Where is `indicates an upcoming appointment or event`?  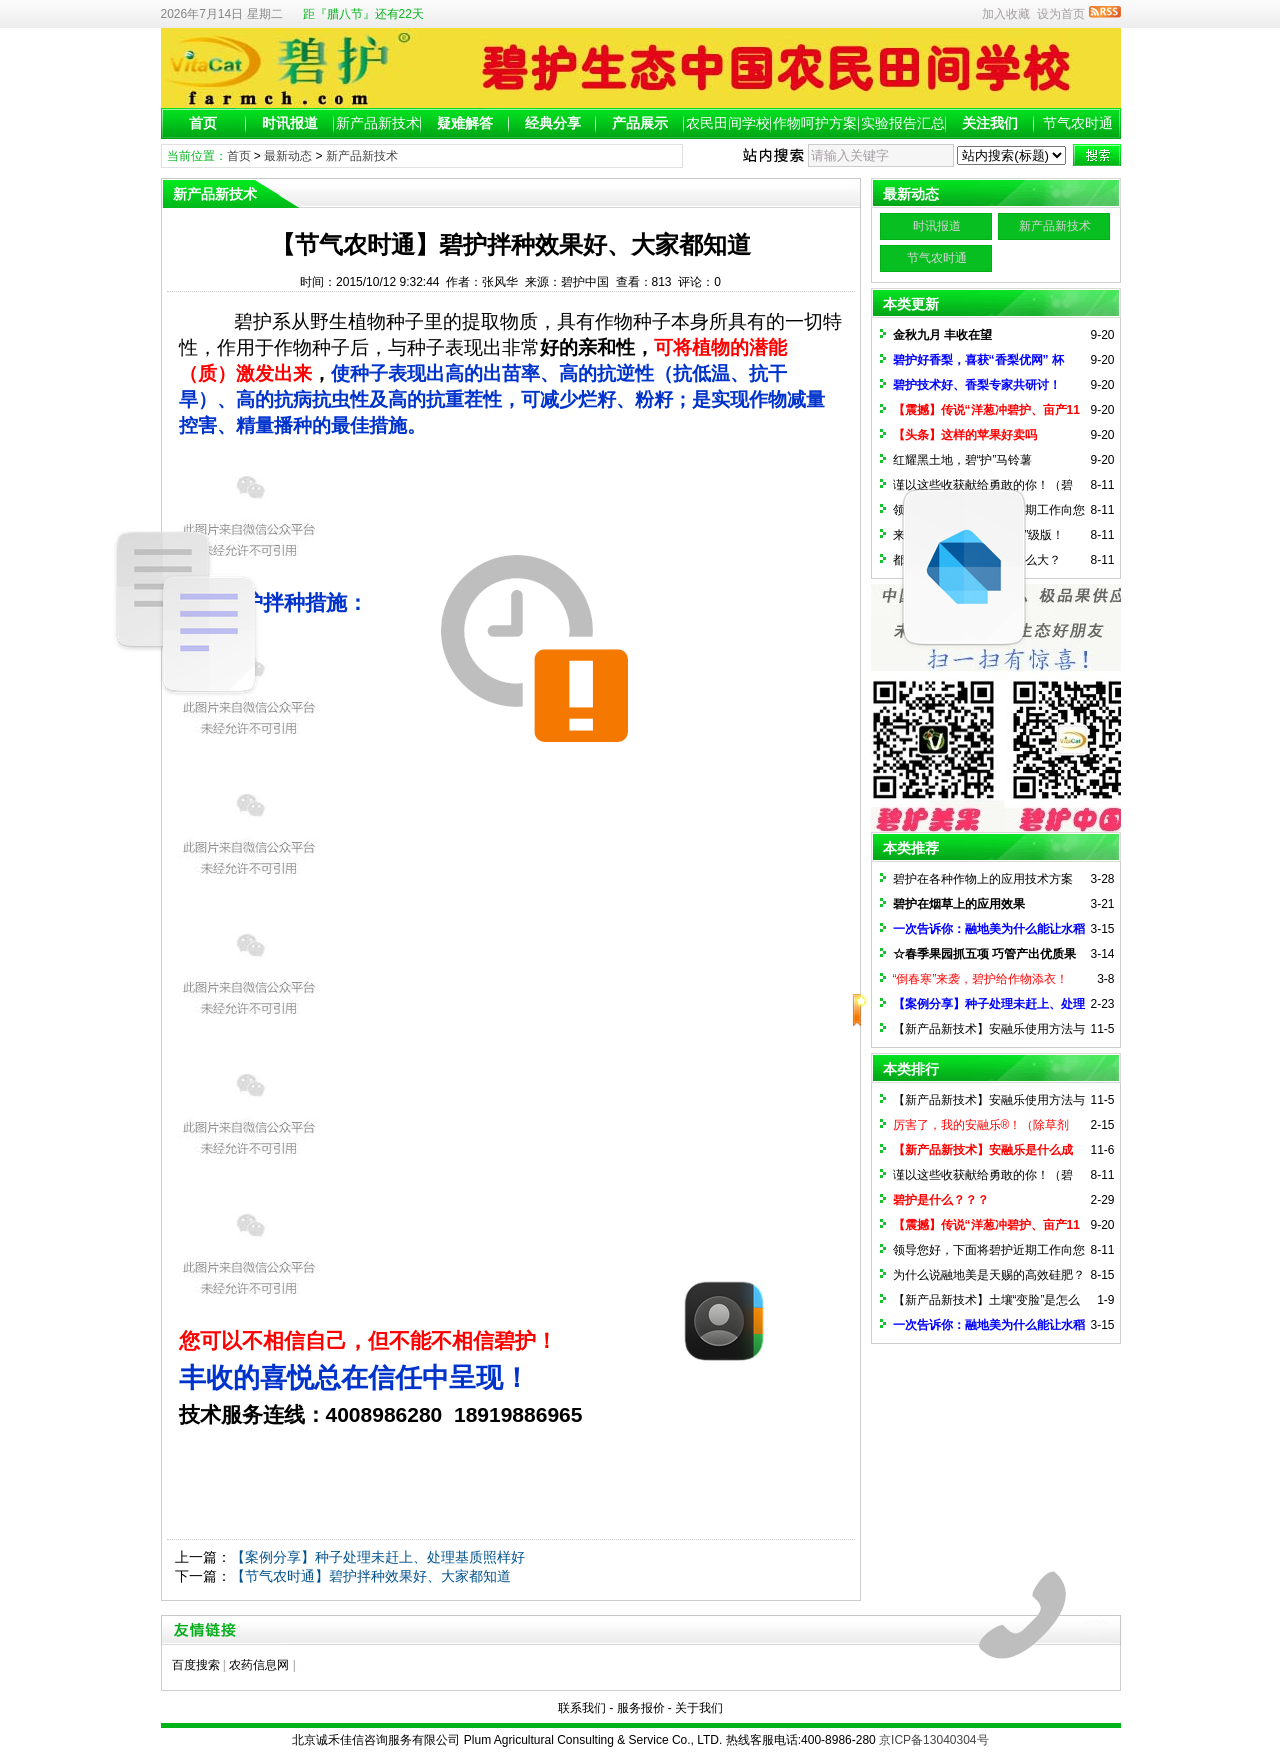
indicates an upcoming appointment or event is located at coordinates (534, 648).